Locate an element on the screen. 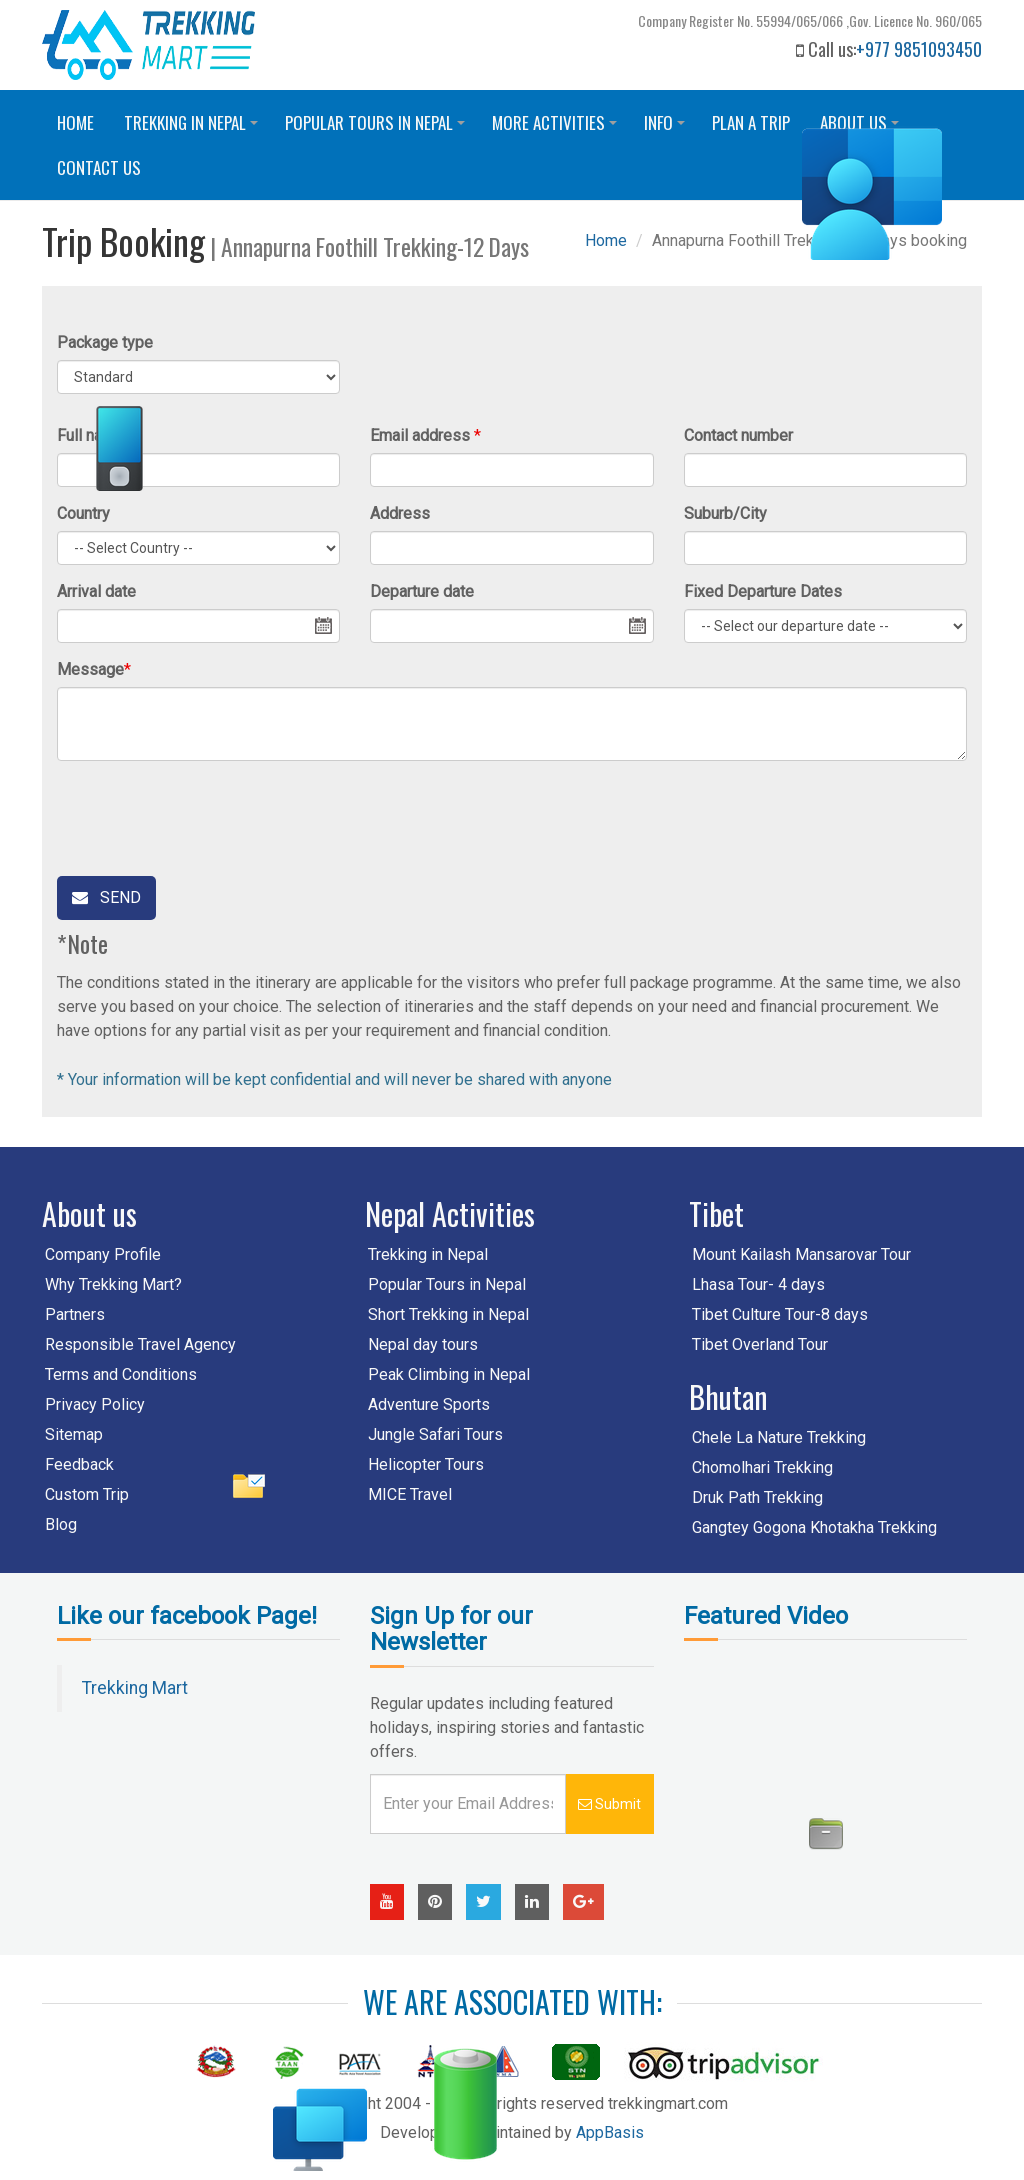  folder with verified or completed contents is located at coordinates (248, 1487).